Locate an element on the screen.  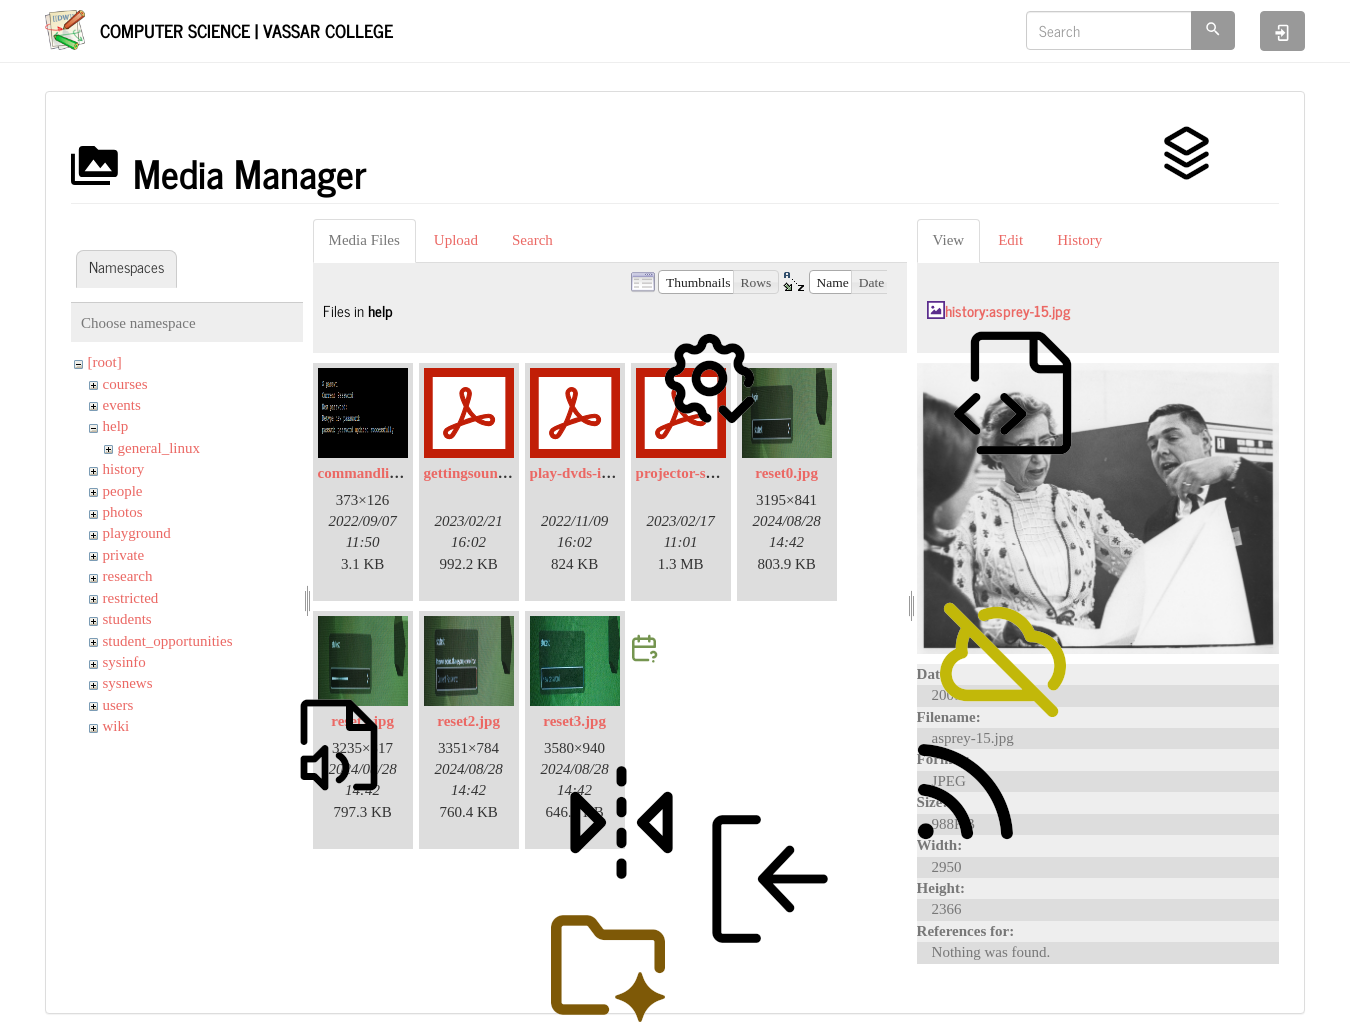
indicates cloud sync is unavailable is located at coordinates (1003, 654).